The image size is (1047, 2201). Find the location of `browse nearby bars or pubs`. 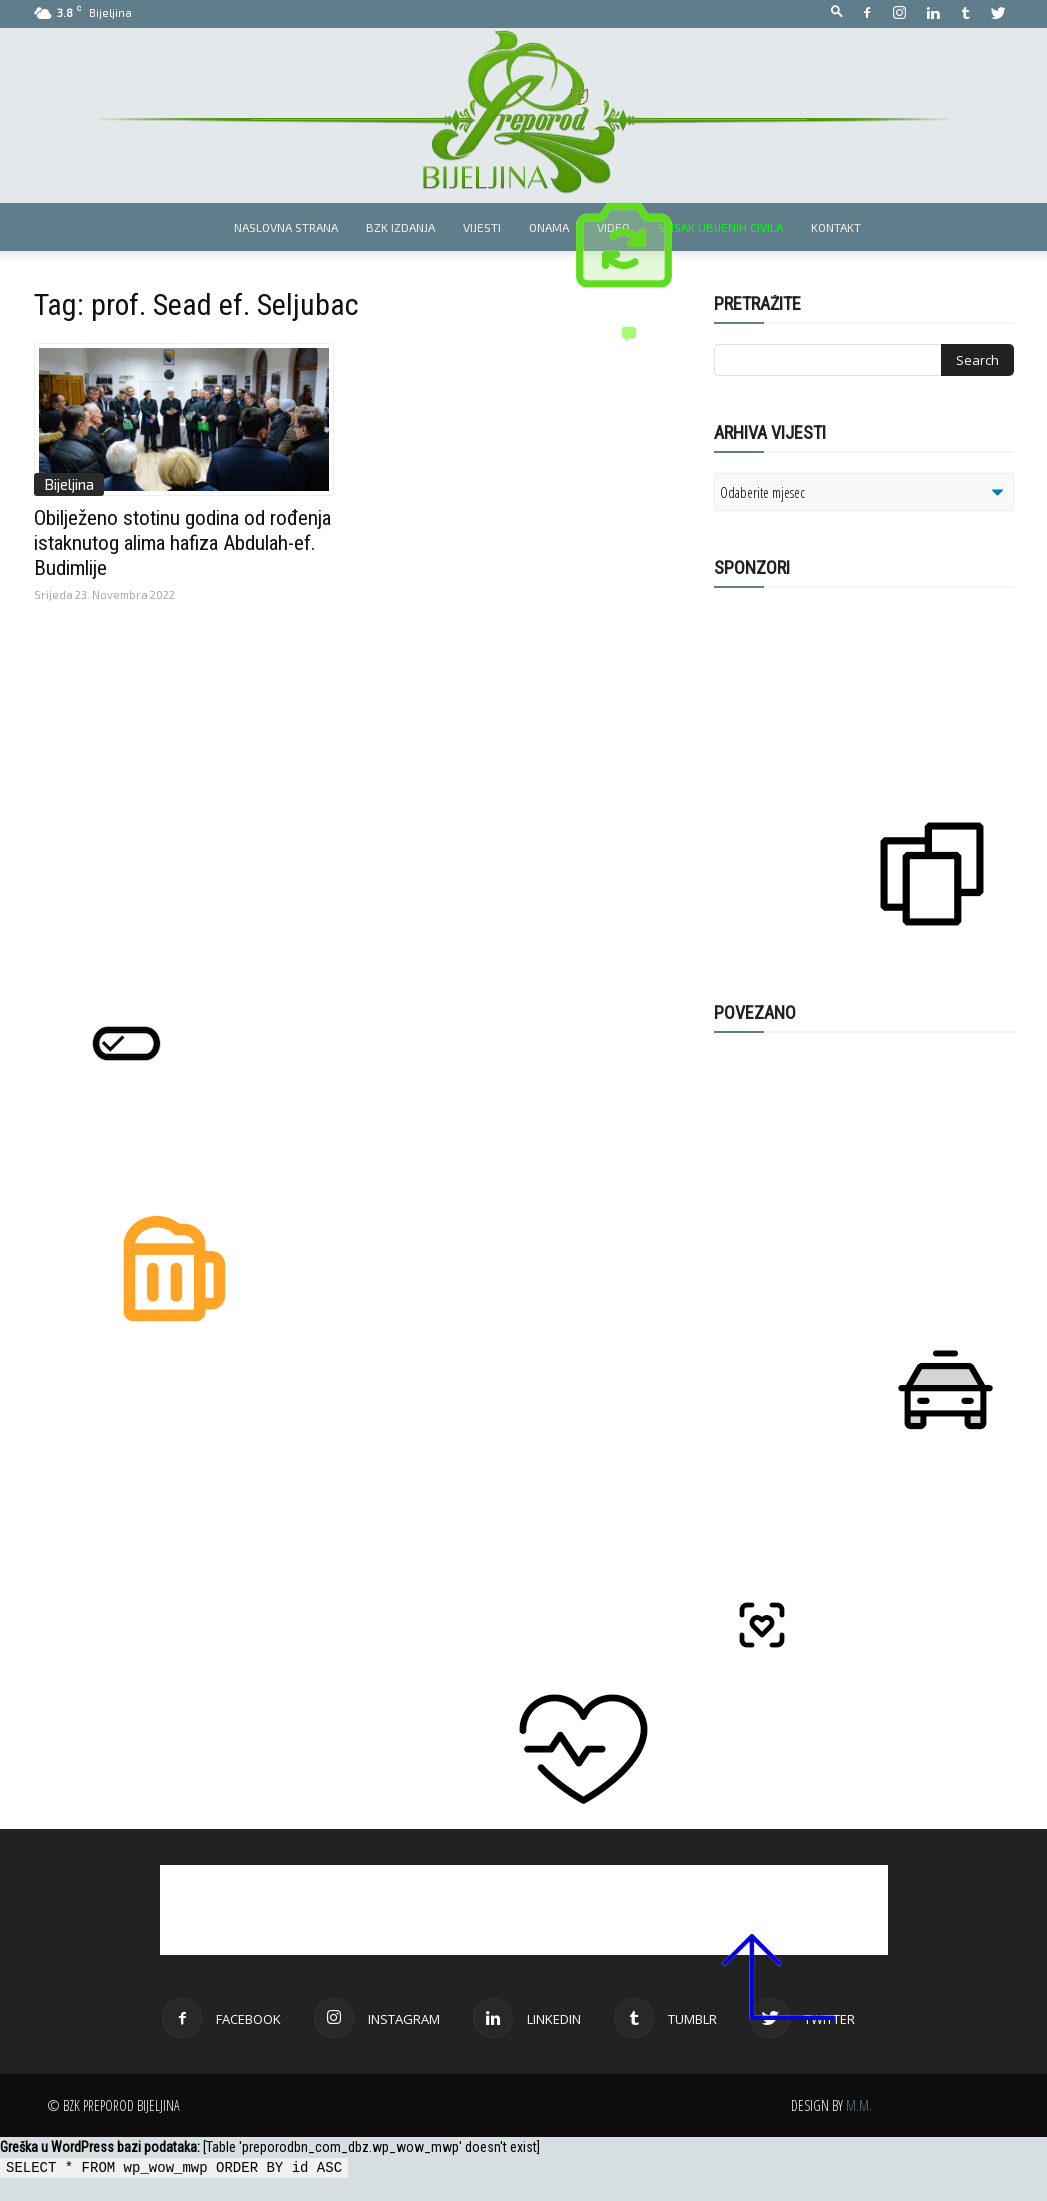

browse nearby bars or pubs is located at coordinates (168, 1272).